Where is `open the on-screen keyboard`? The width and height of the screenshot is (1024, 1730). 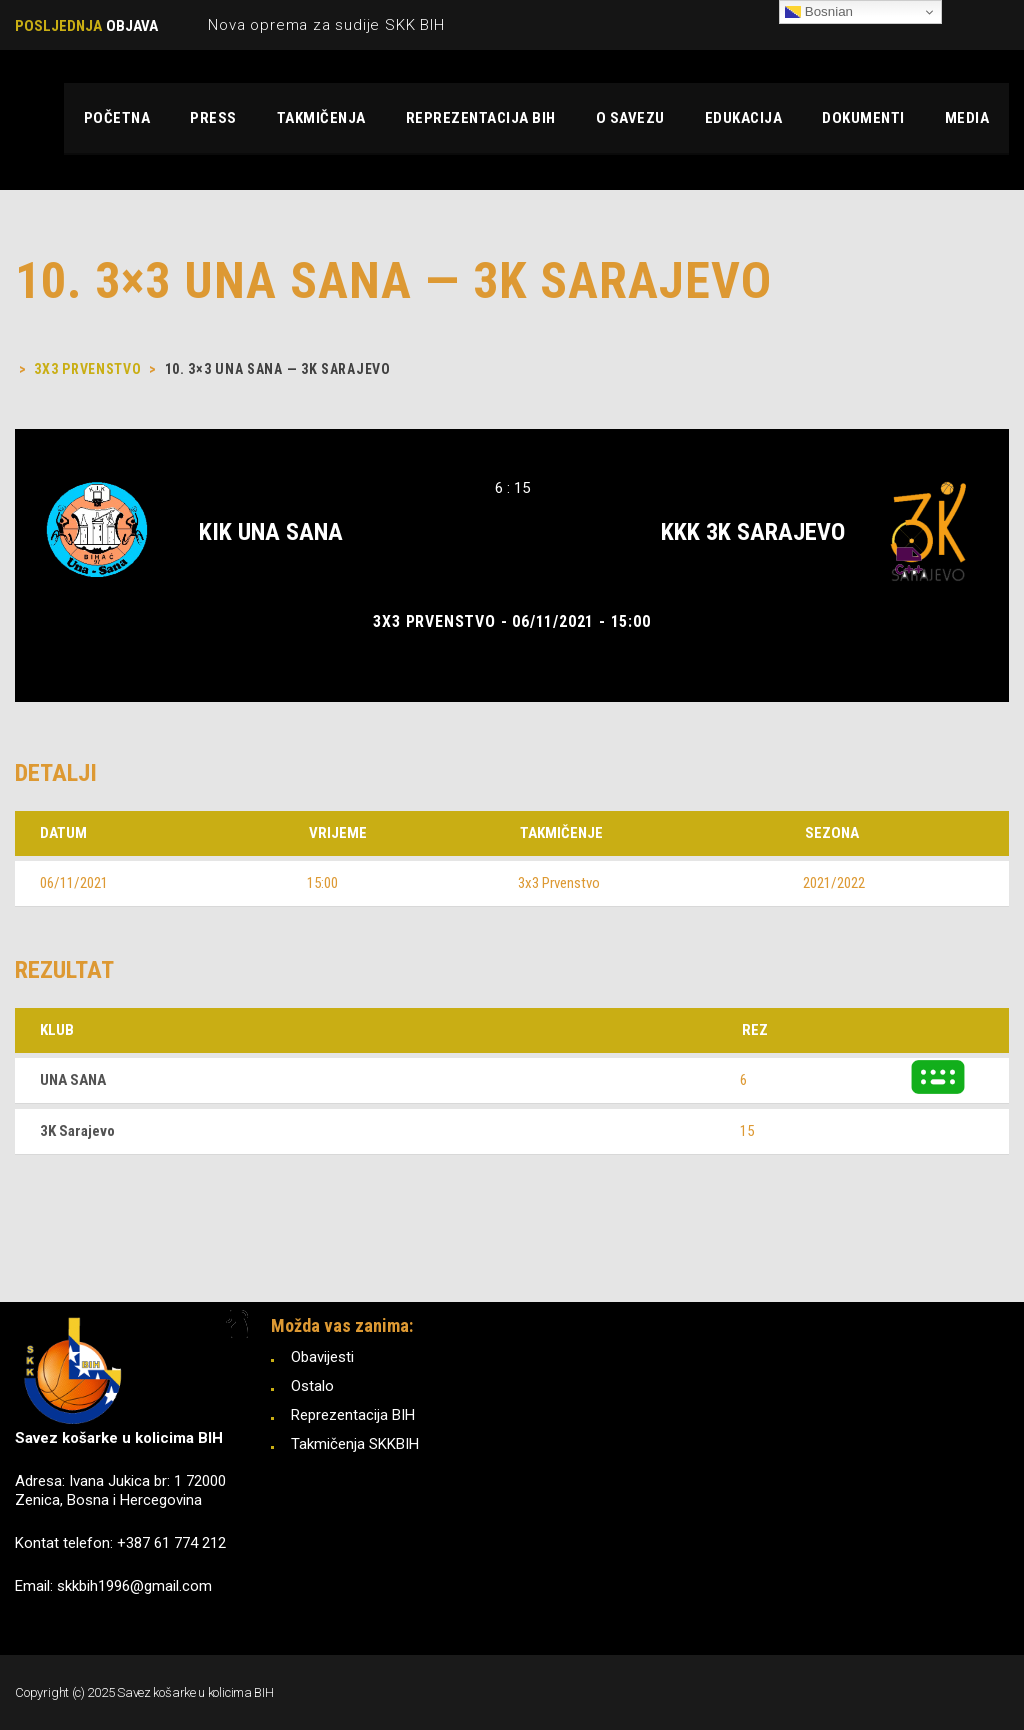
open the on-screen keyboard is located at coordinates (938, 1077).